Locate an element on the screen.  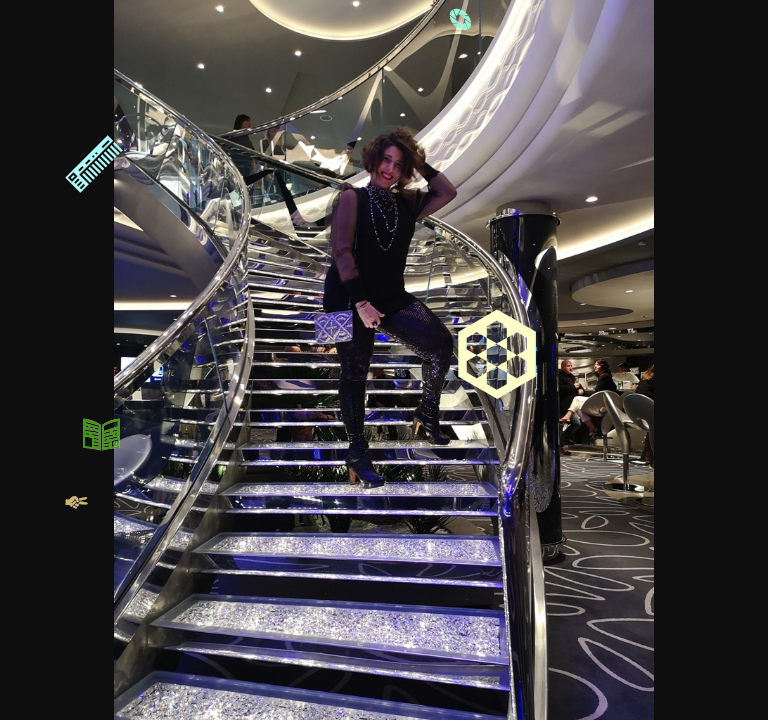
scissors gesture in rock-paper-scissors game is located at coordinates (77, 501).